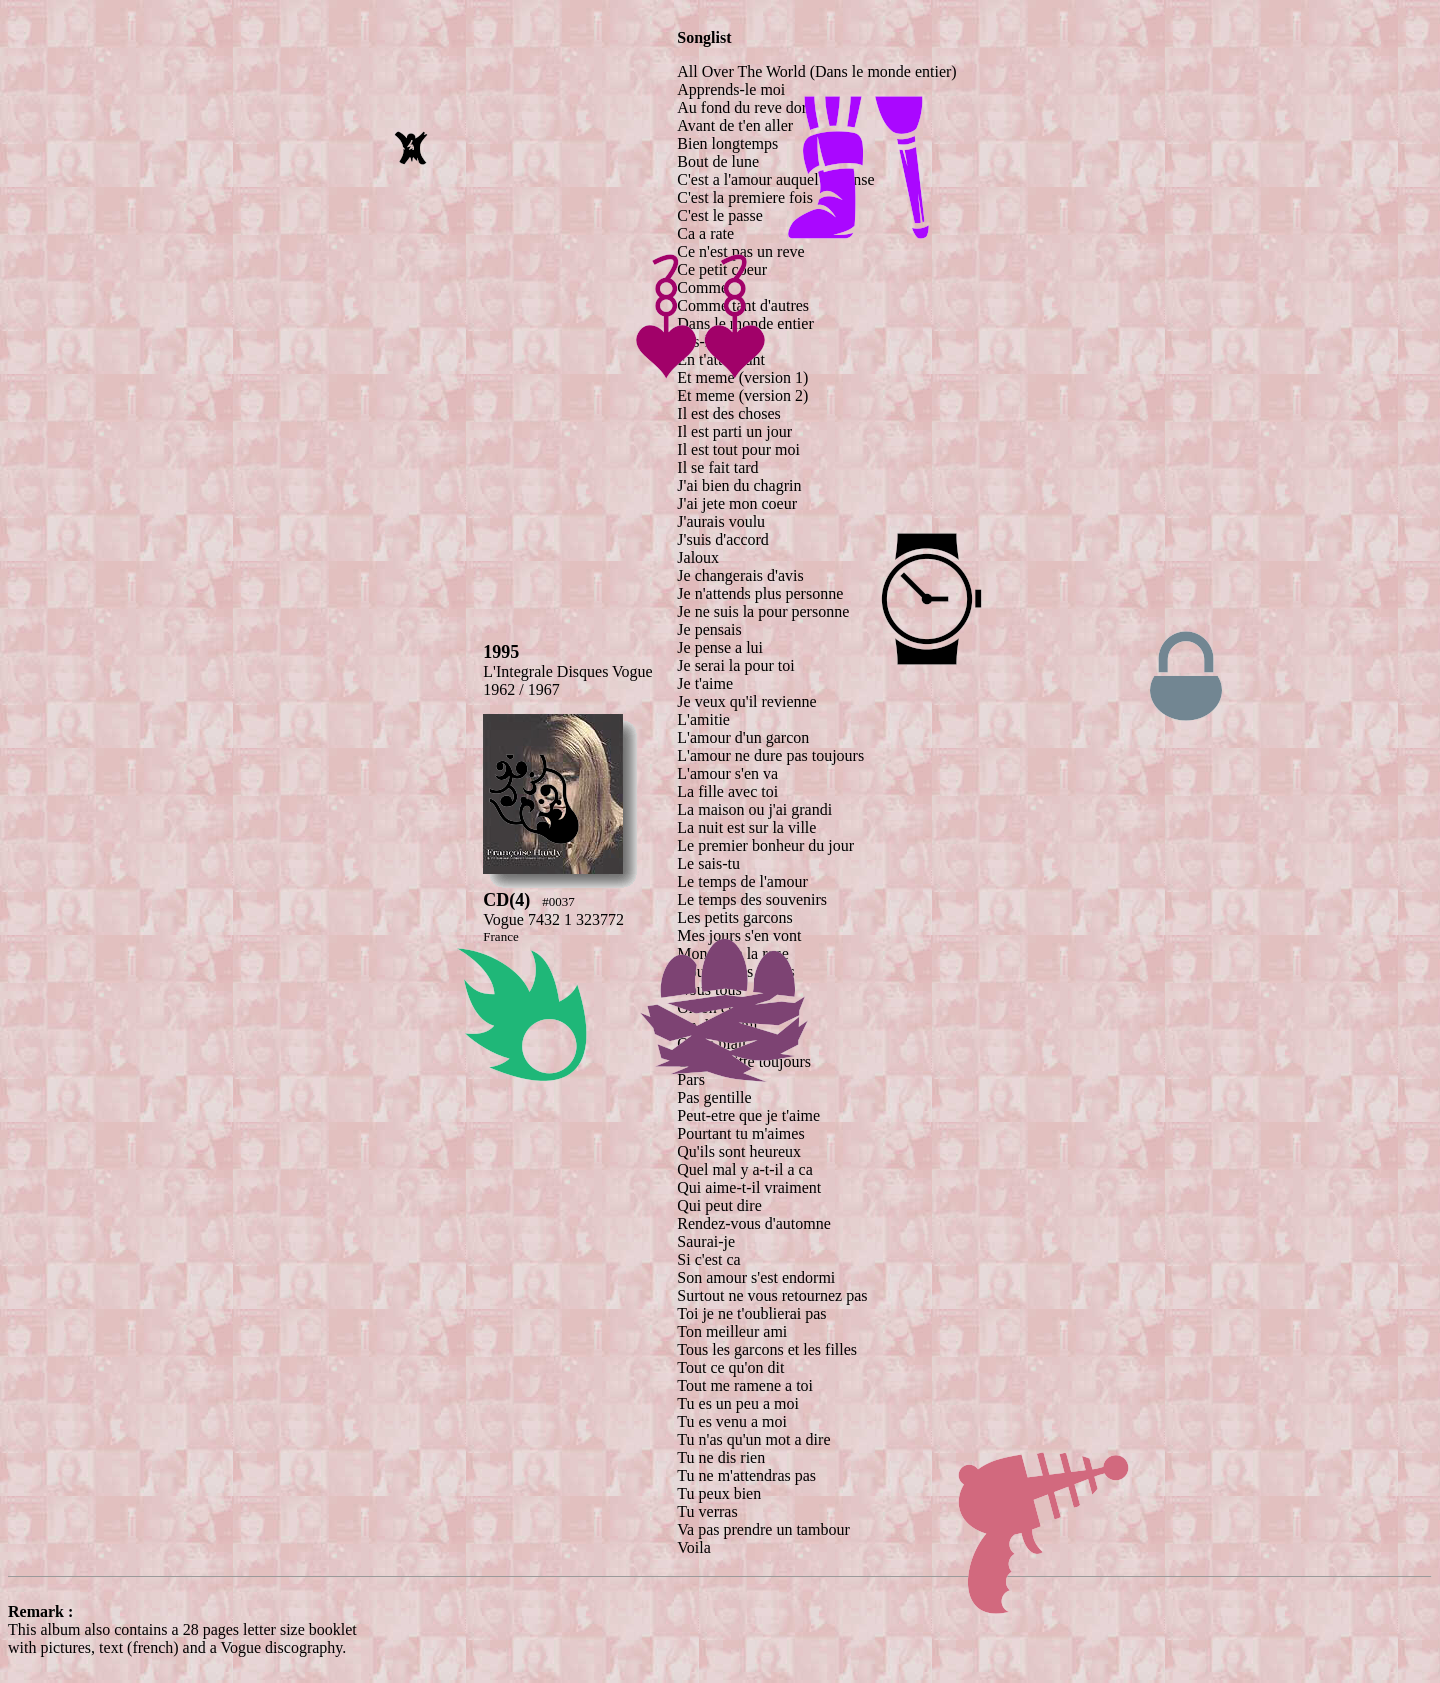 This screenshot has height=1683, width=1440. I want to click on cast a fireball spell or ability, so click(534, 799).